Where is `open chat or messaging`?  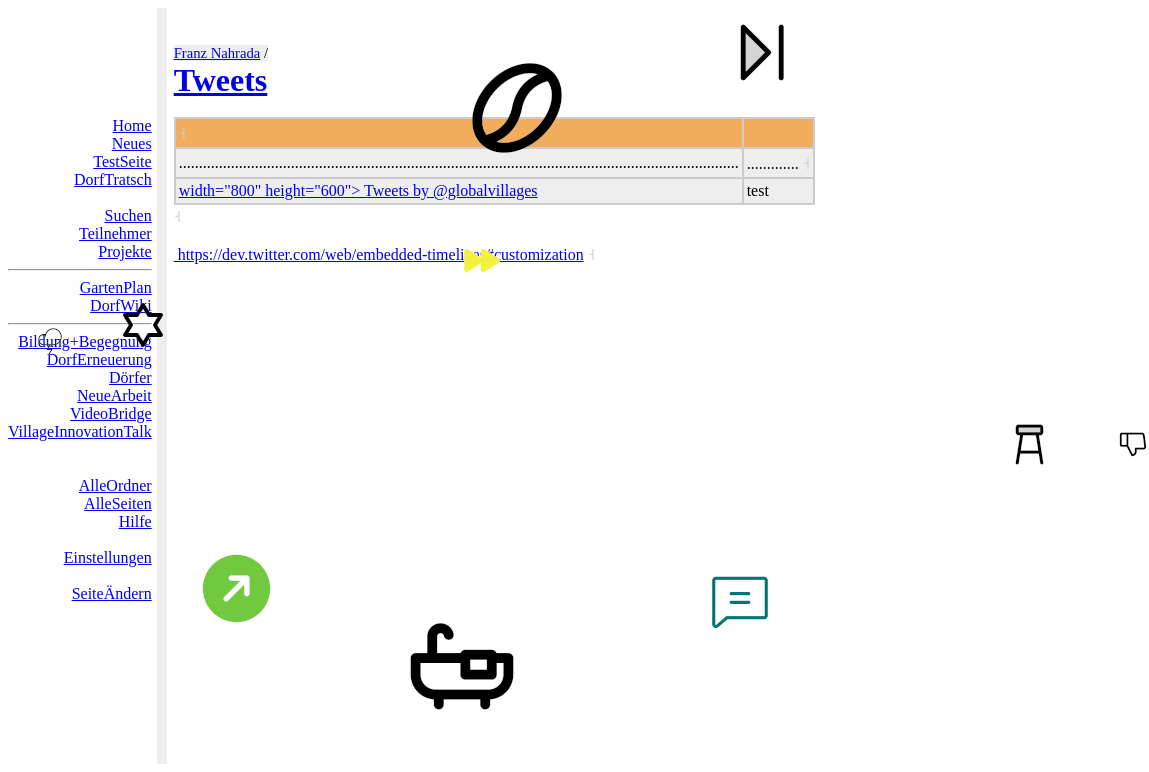 open chat or messaging is located at coordinates (740, 598).